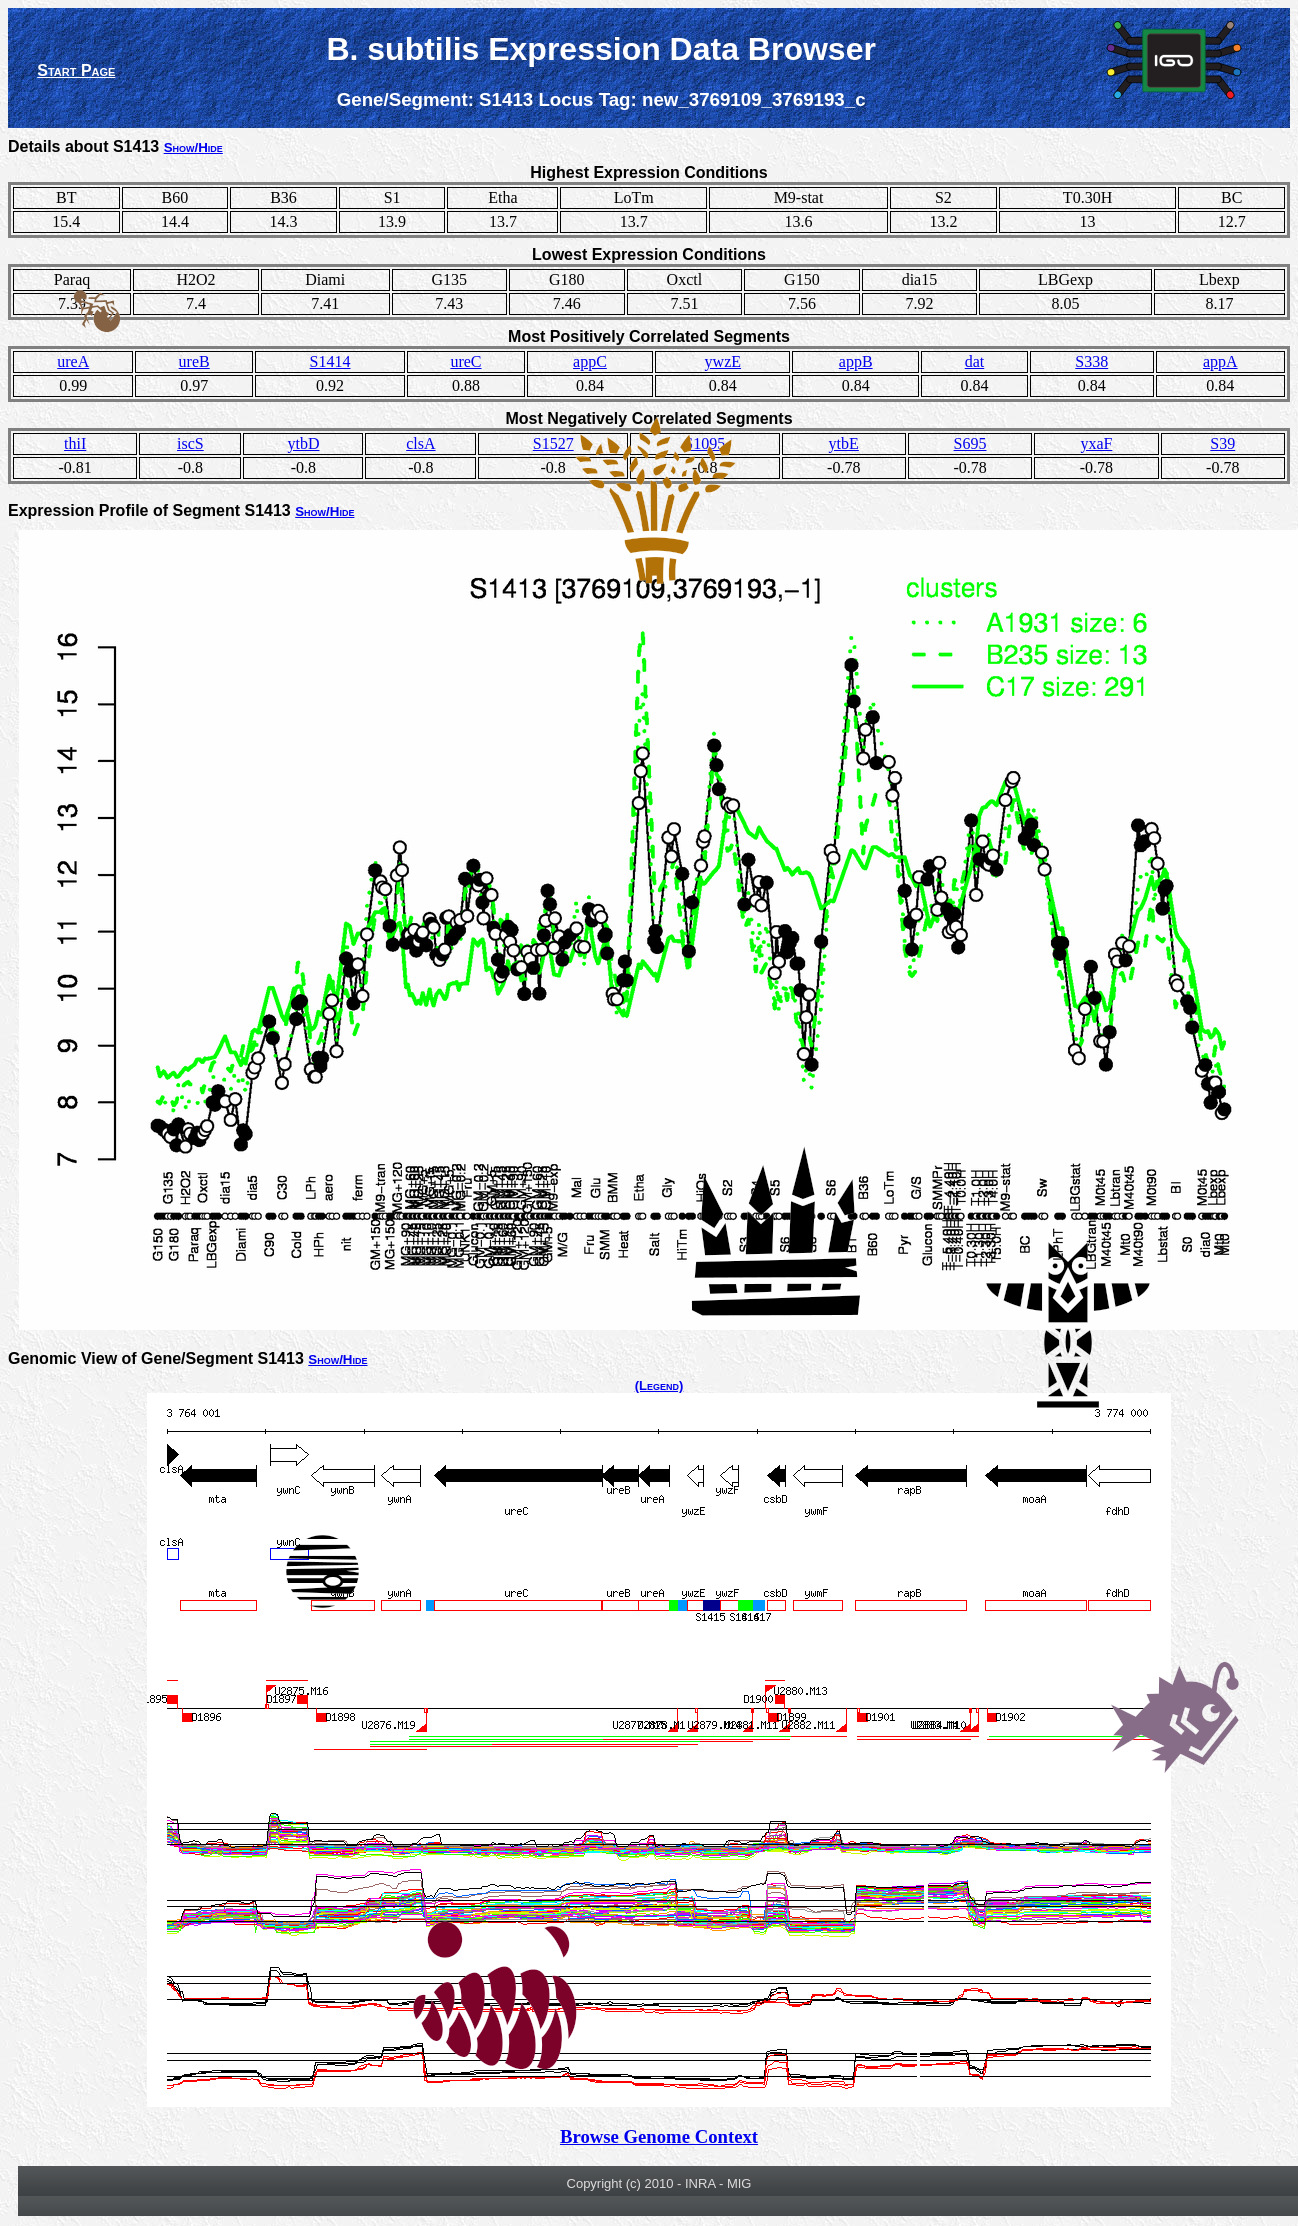  I want to click on represents farming or agriculture in a game interface, so click(655, 500).